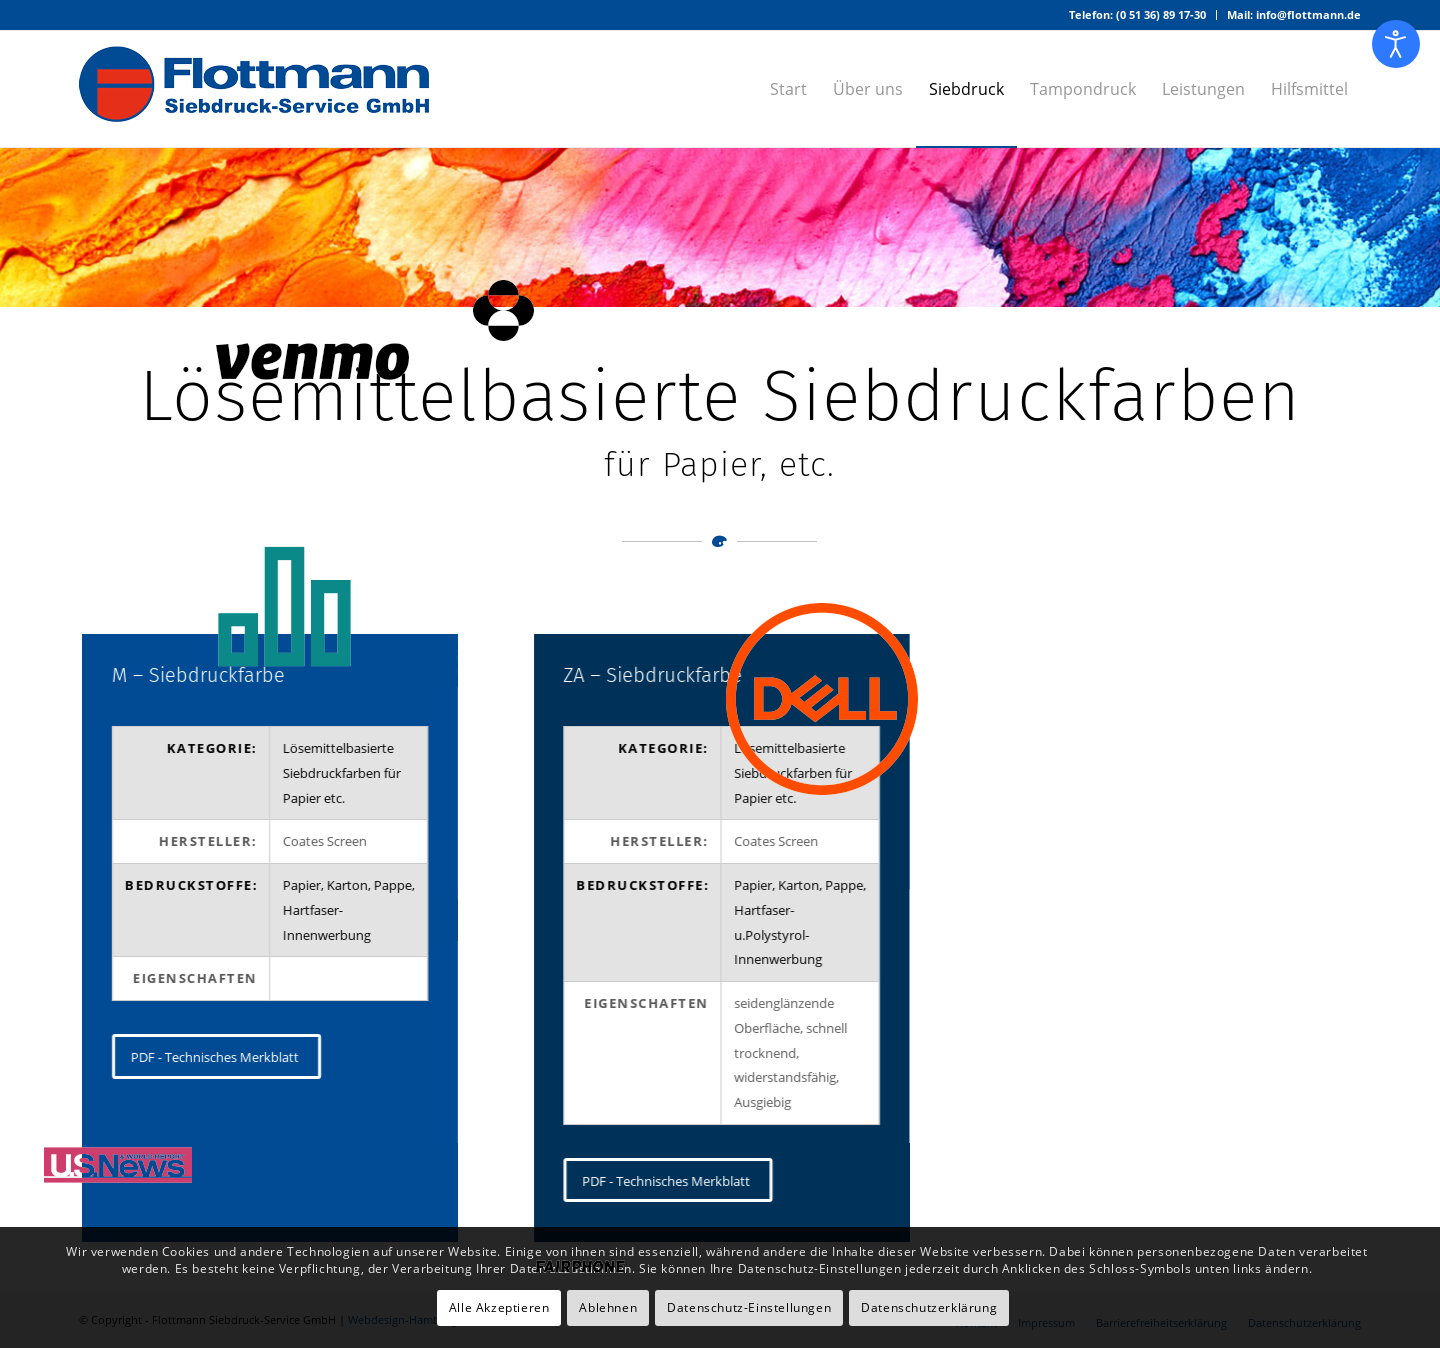 This screenshot has height=1348, width=1440. What do you see at coordinates (580, 1266) in the screenshot?
I see `Fairphone company logo` at bounding box center [580, 1266].